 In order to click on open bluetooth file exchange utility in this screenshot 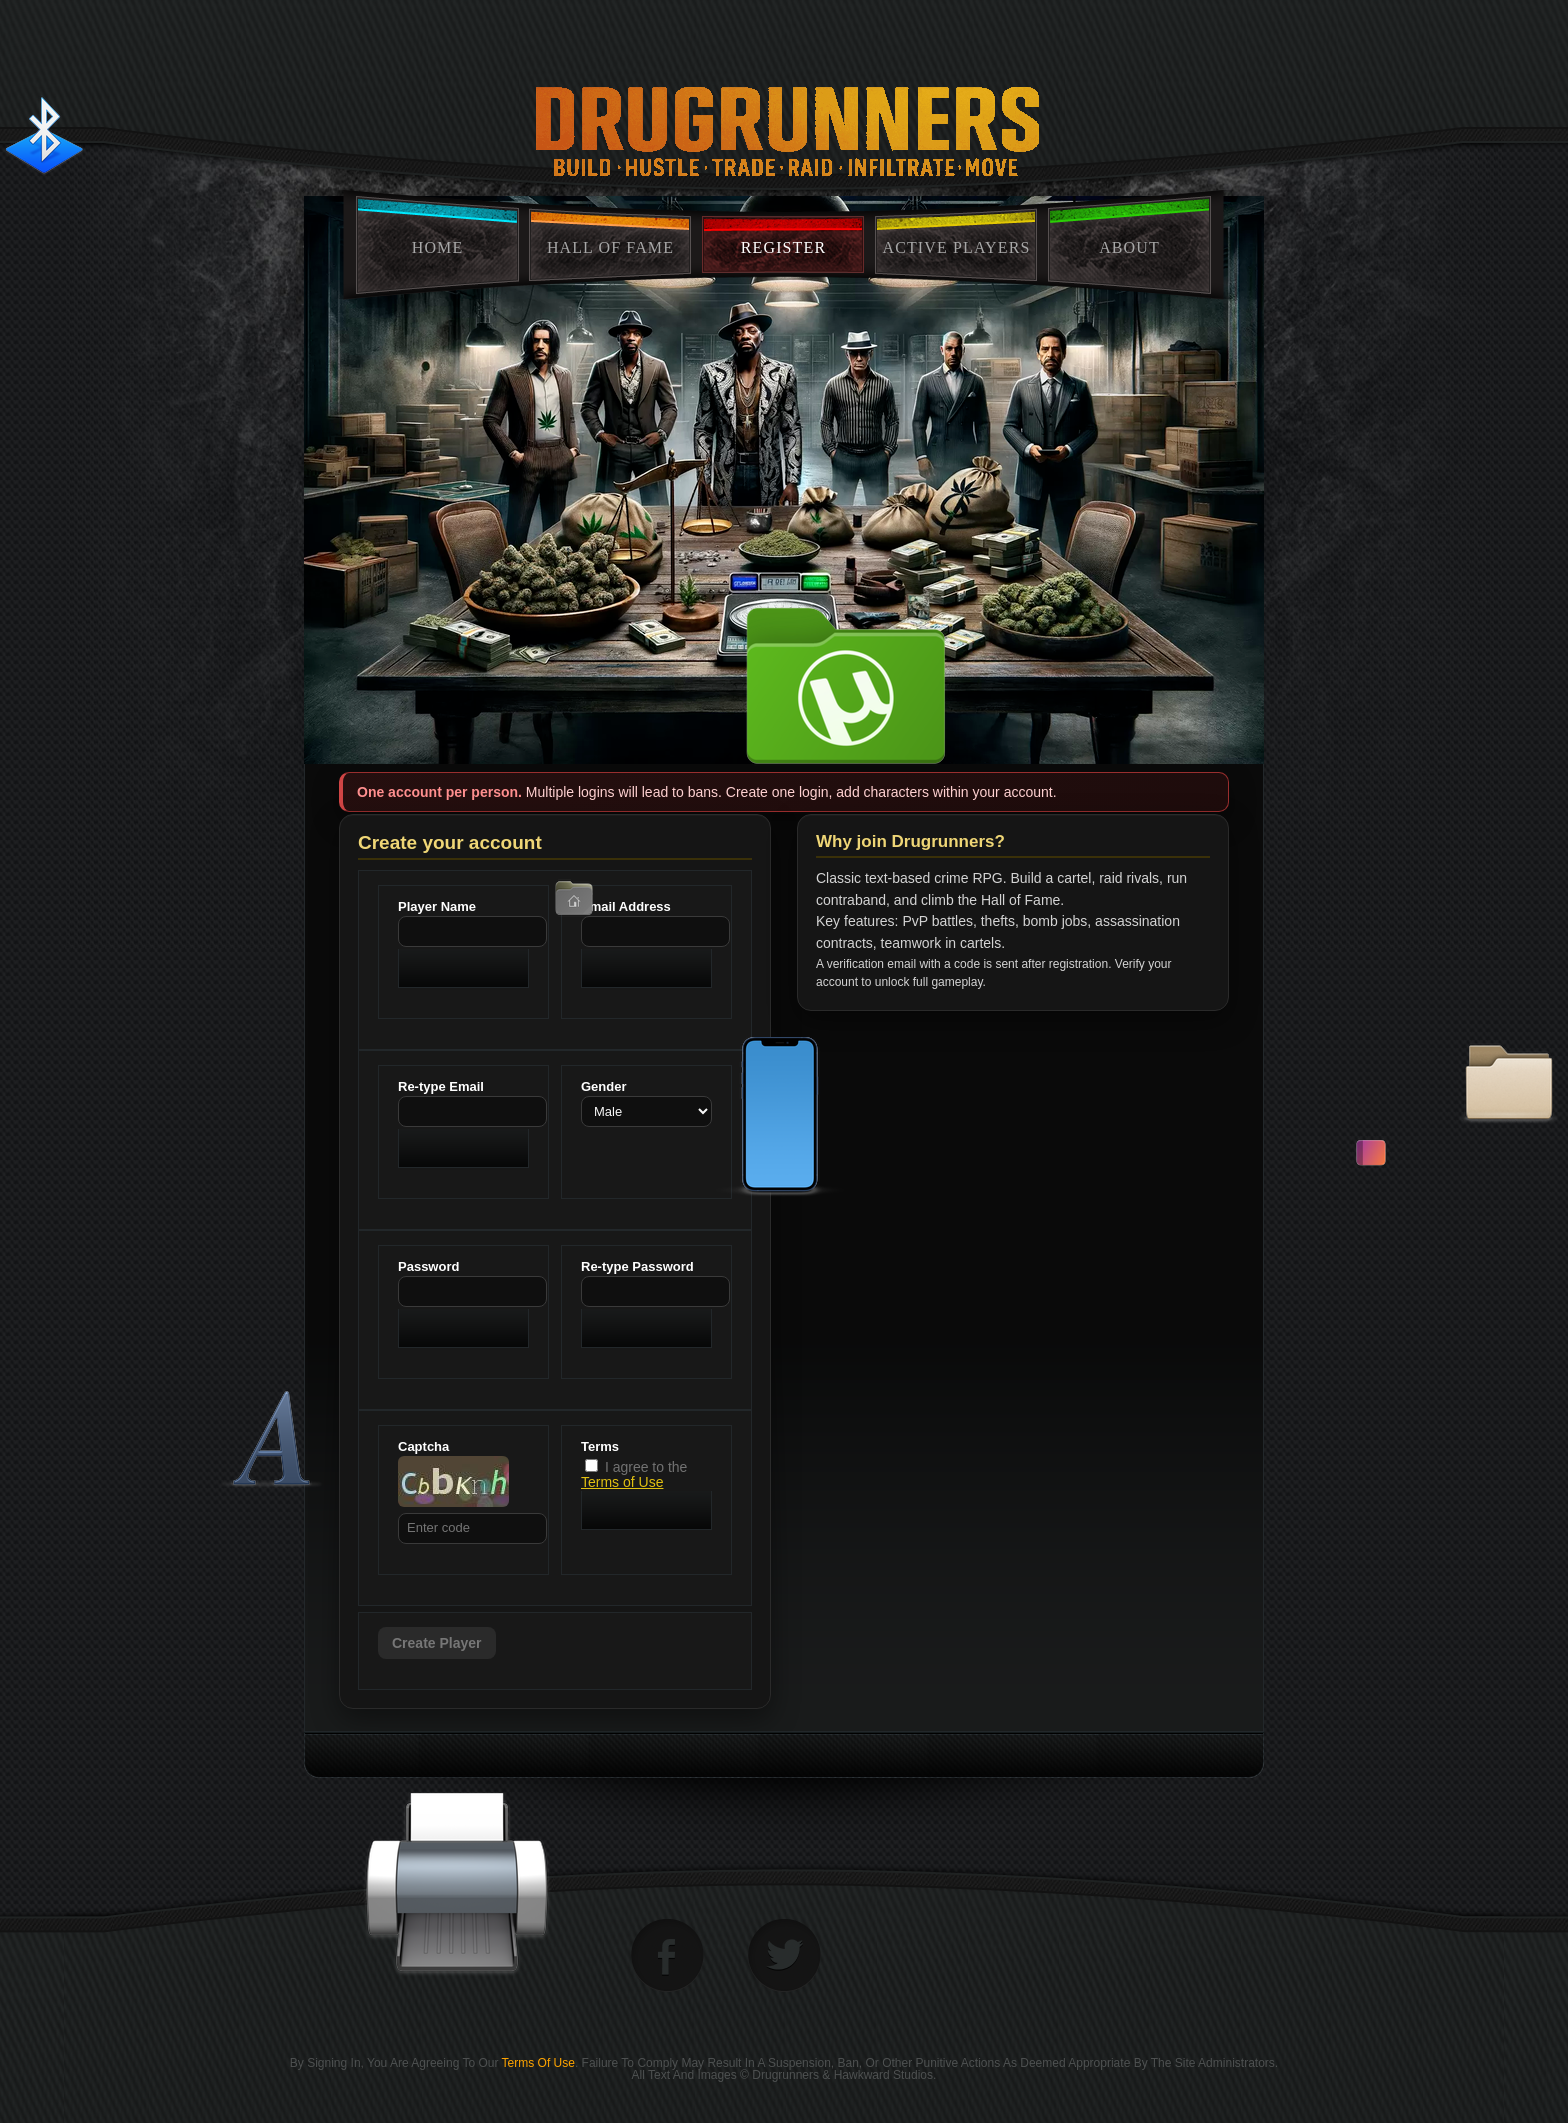, I will do `click(43, 136)`.